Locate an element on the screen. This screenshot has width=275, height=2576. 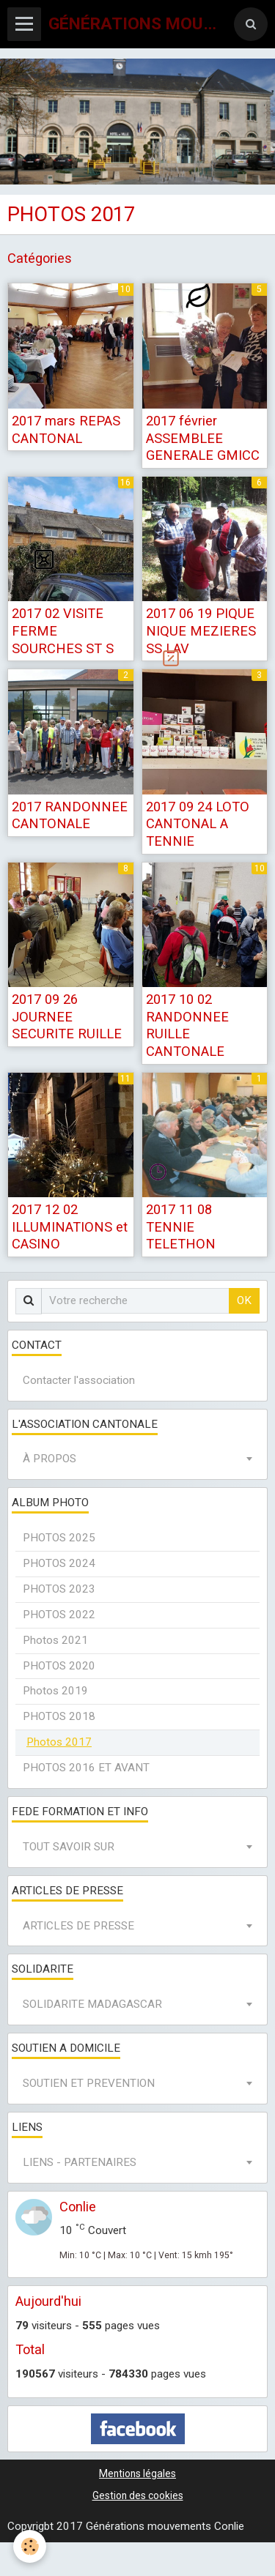
access secure storage or vault is located at coordinates (44, 559).